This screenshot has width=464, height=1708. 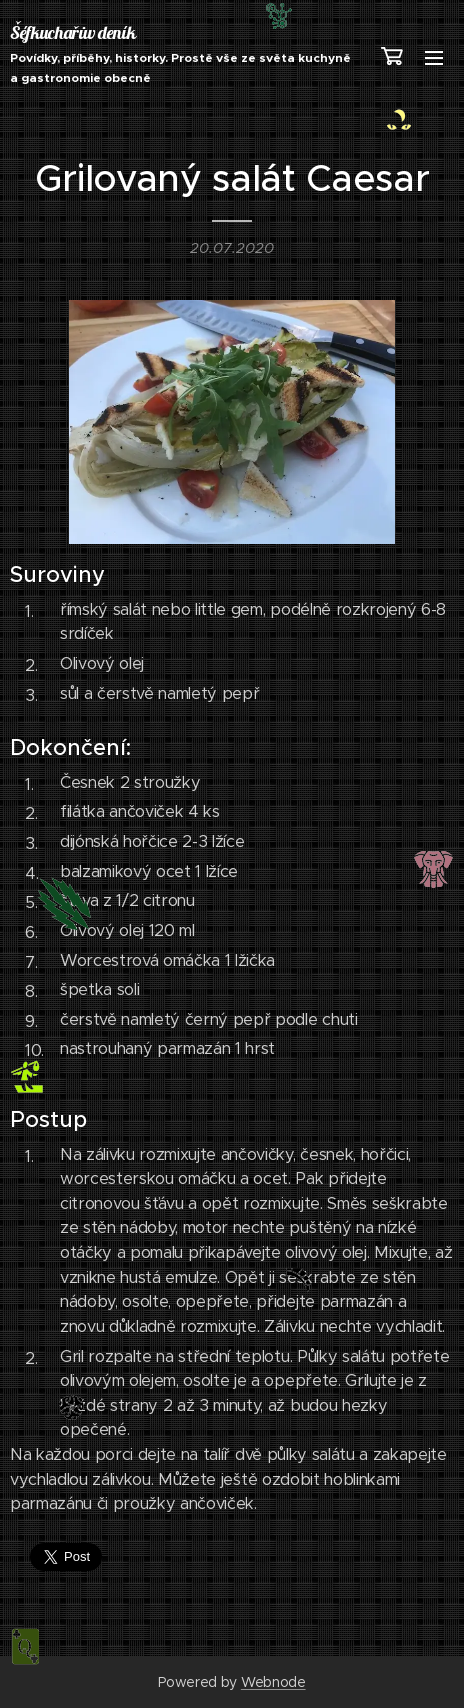 I want to click on armadillo tail icon for a creature or animal game element, so click(x=299, y=1280).